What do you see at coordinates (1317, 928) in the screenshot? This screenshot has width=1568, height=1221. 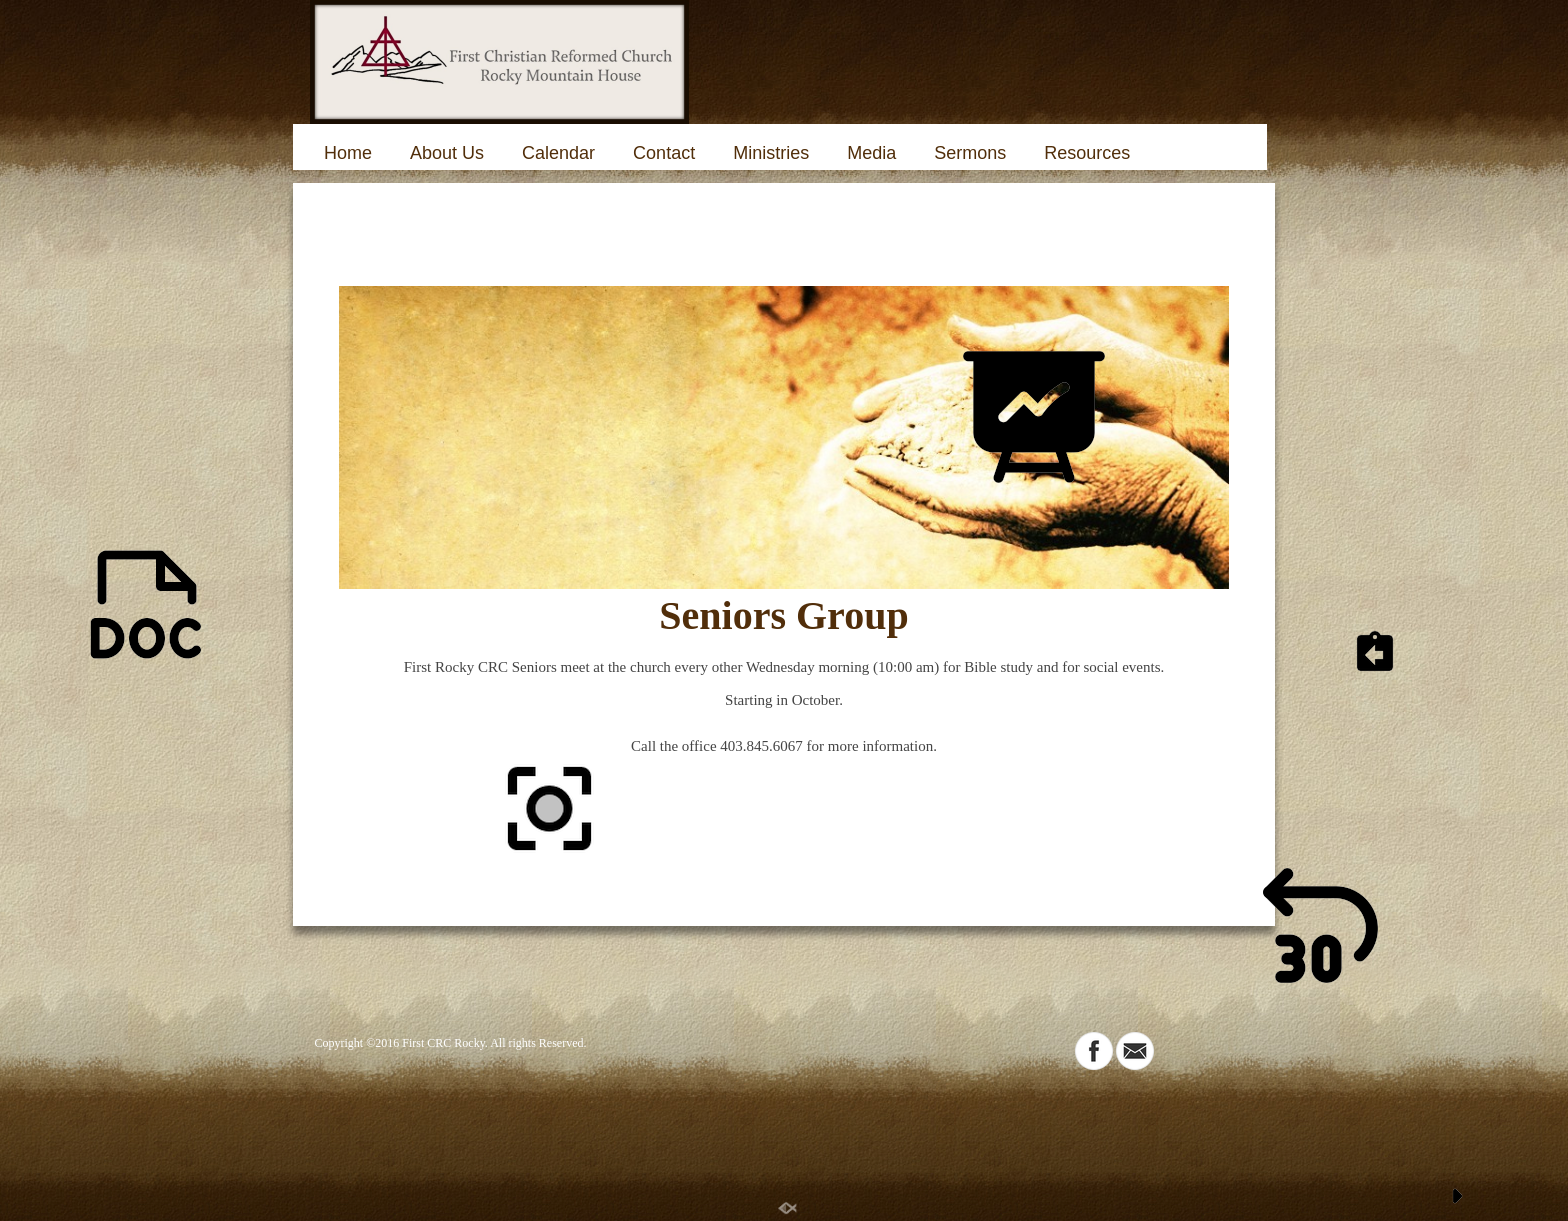 I see `skip back 30 seconds` at bounding box center [1317, 928].